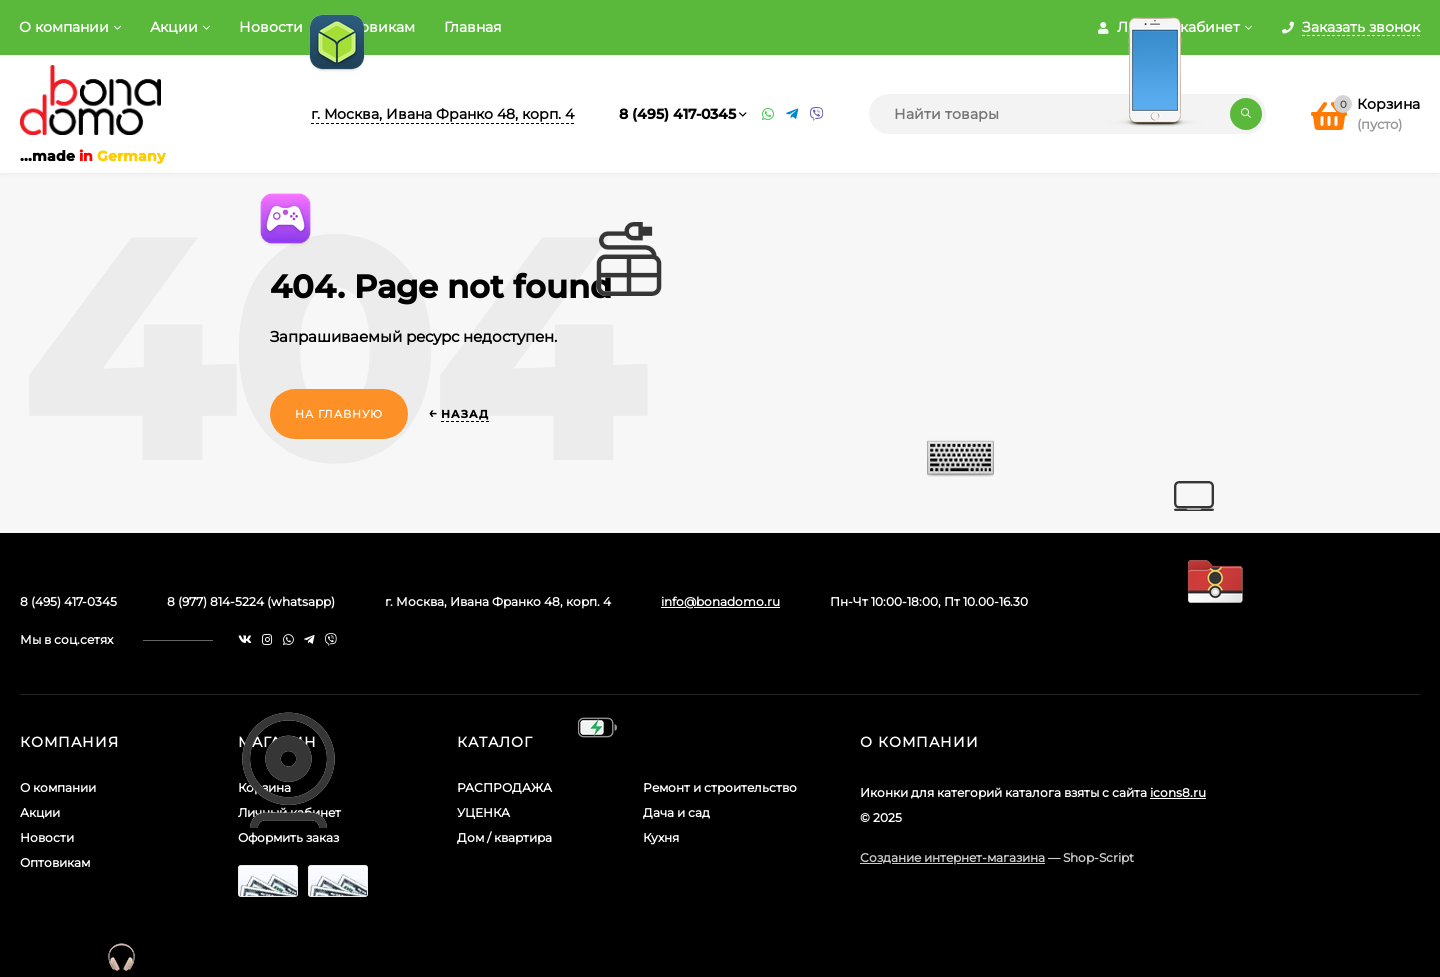 This screenshot has width=1440, height=977. What do you see at coordinates (121, 957) in the screenshot?
I see `connect bluetooth headphones` at bounding box center [121, 957].